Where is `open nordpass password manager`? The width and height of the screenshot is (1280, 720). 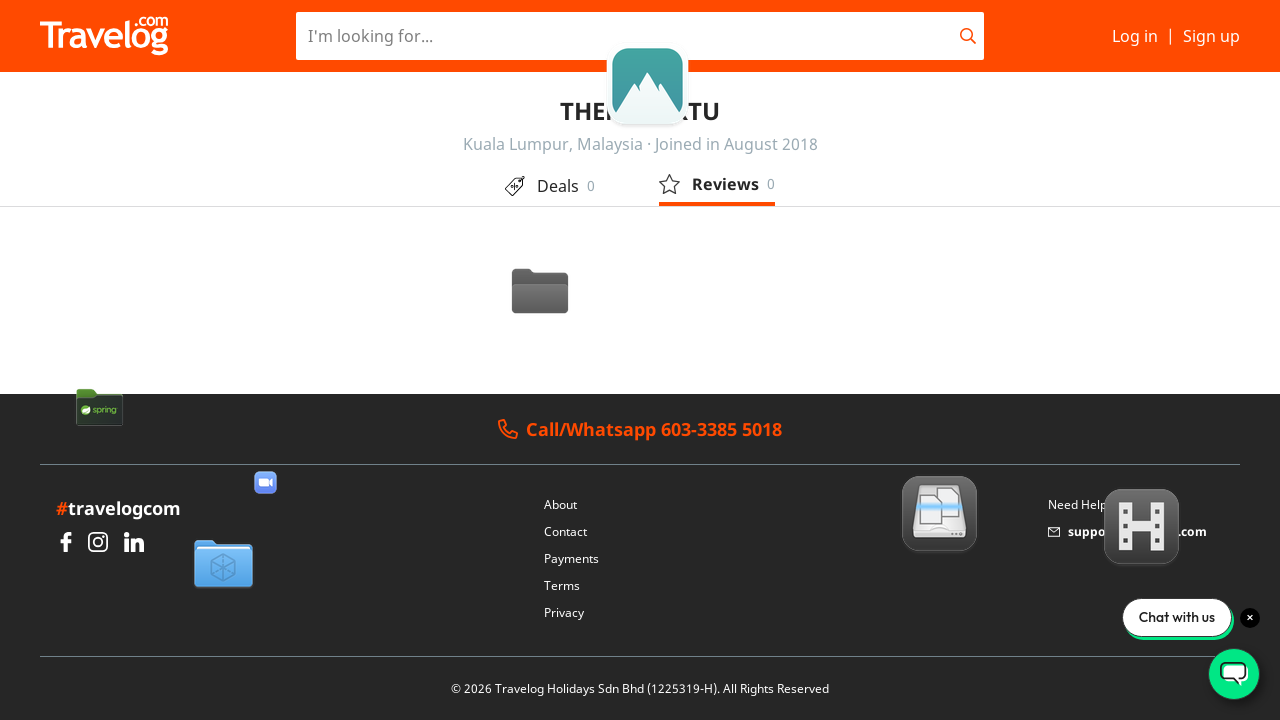 open nordpass password manager is located at coordinates (647, 83).